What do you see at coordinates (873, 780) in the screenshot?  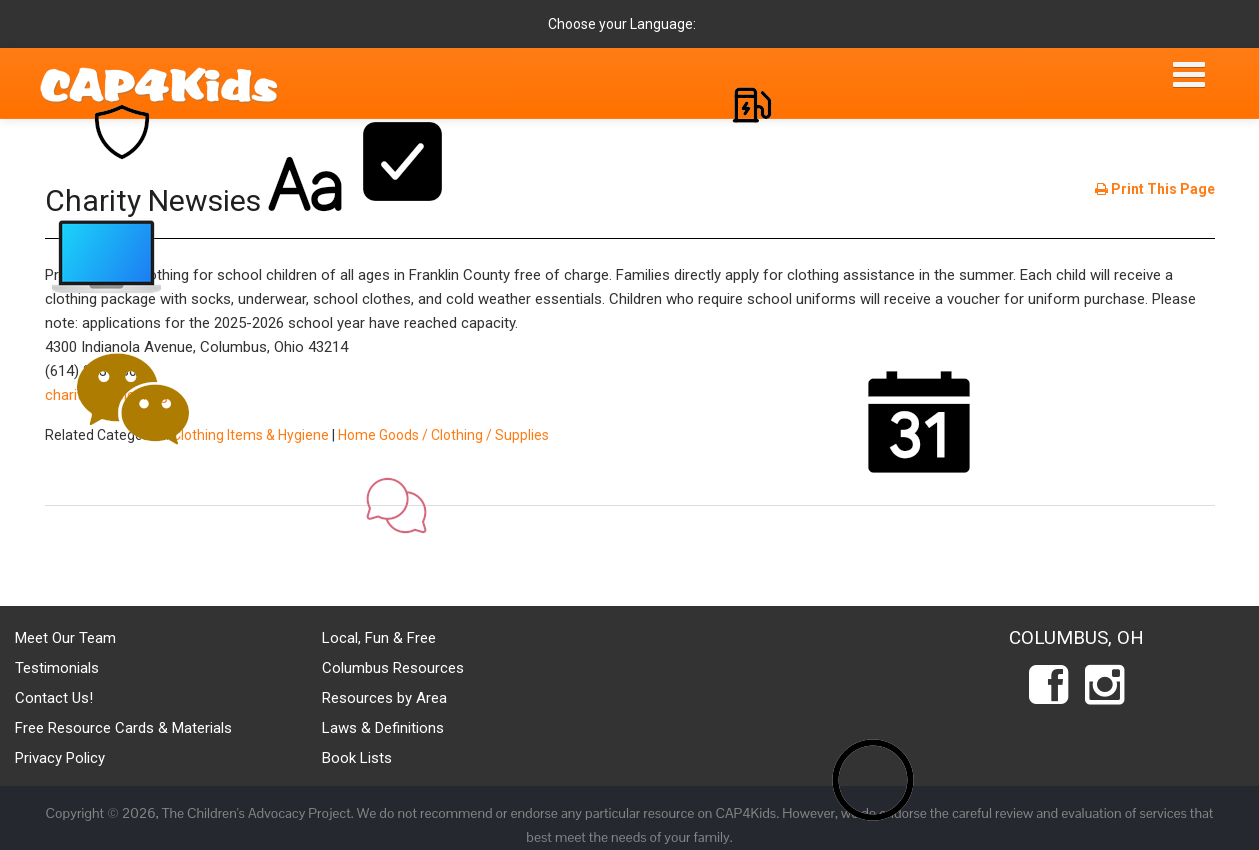 I see `unselected radio button option` at bounding box center [873, 780].